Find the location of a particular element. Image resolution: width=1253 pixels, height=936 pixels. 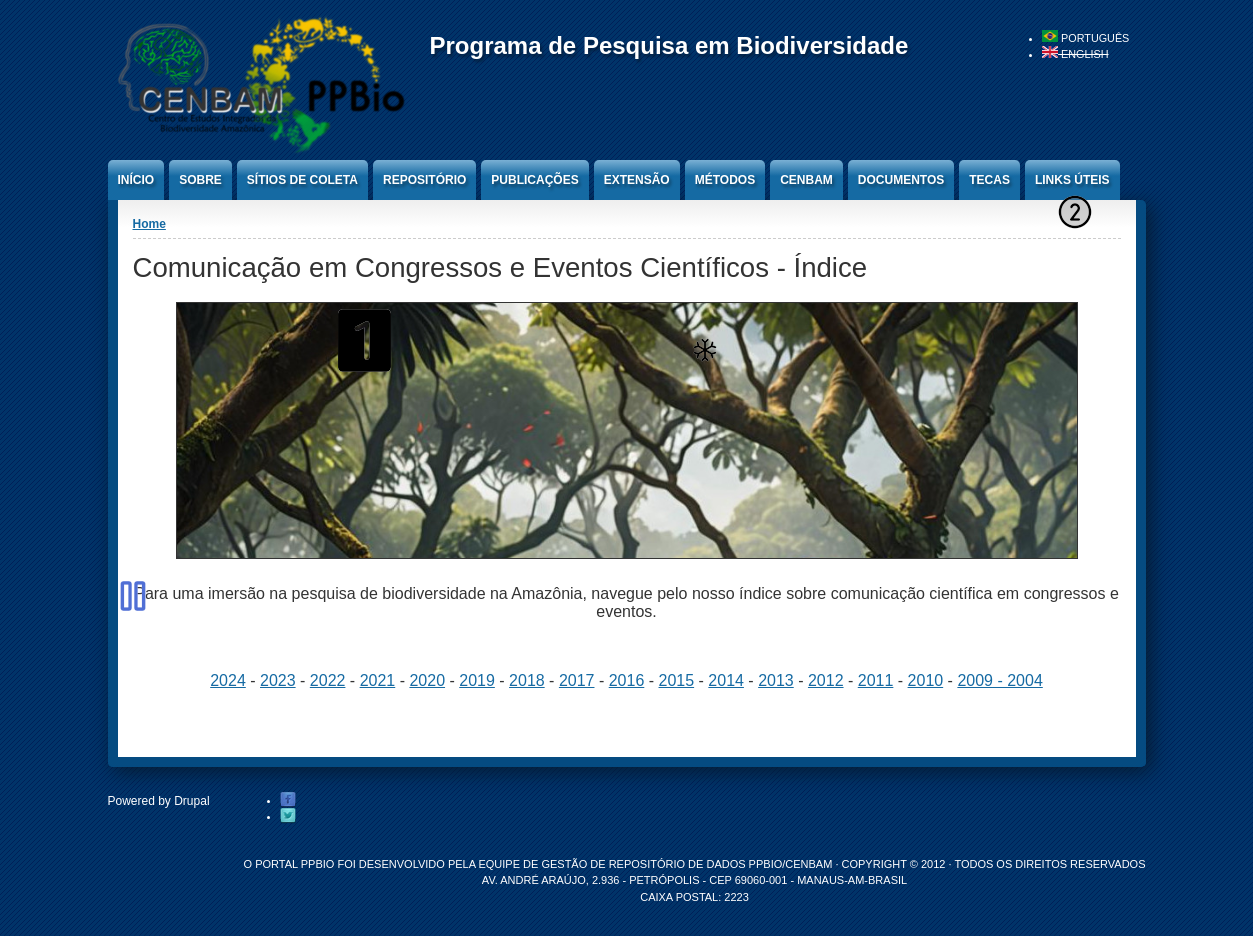

toggle air conditioning or cooling mode is located at coordinates (705, 350).